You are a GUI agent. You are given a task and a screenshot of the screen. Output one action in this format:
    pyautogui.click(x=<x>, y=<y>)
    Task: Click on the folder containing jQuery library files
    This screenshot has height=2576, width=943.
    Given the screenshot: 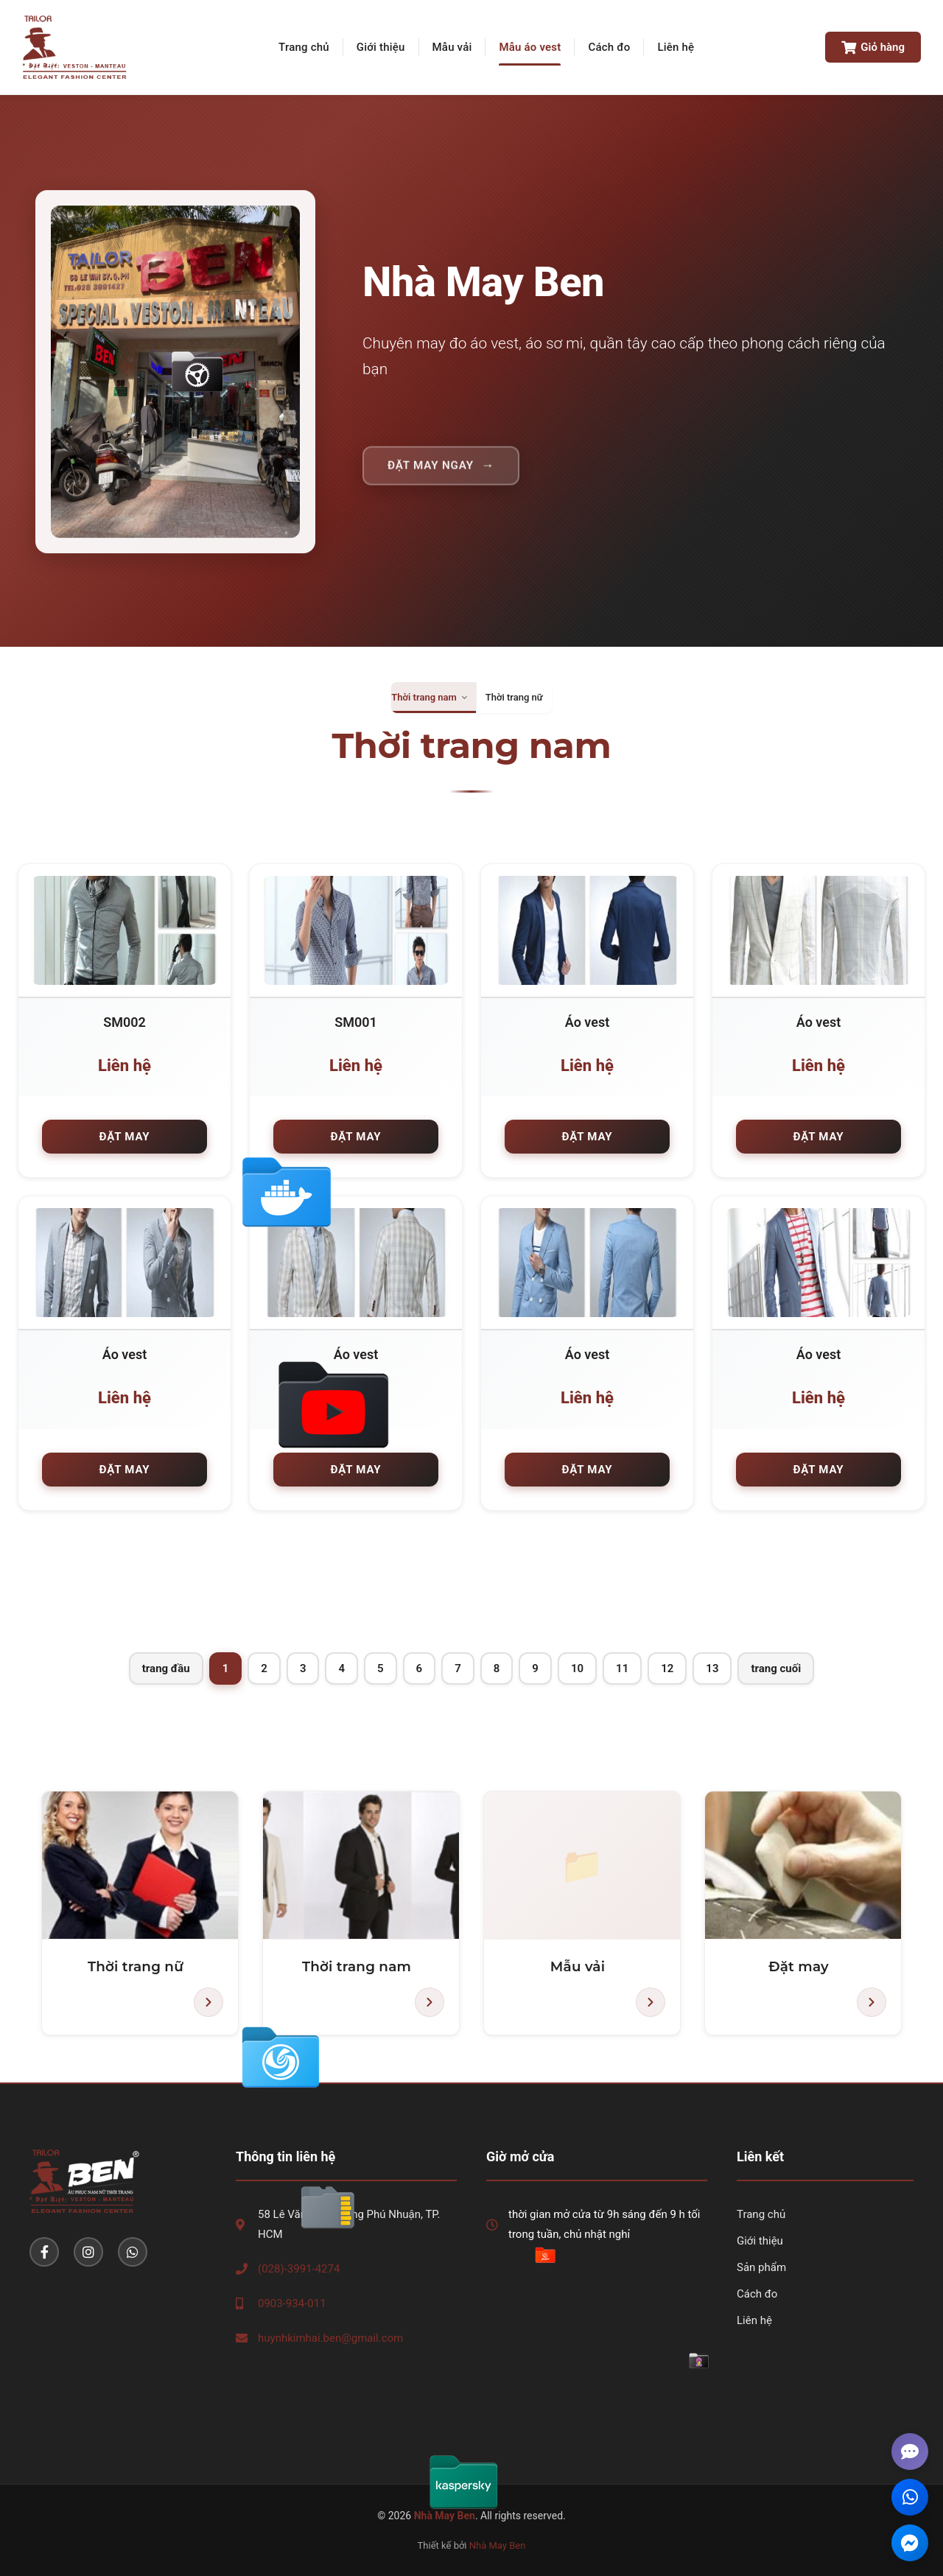 What is the action you would take?
    pyautogui.click(x=545, y=2256)
    